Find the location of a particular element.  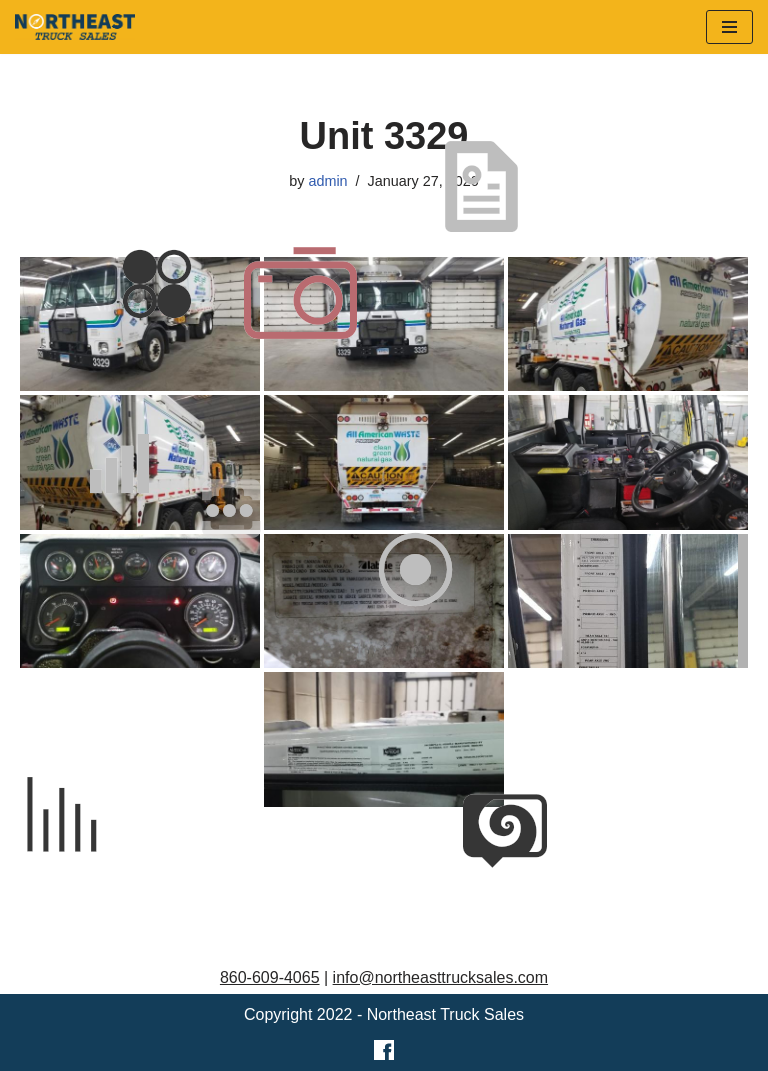

cellular signal excellent symbol network is located at coordinates (121, 465).